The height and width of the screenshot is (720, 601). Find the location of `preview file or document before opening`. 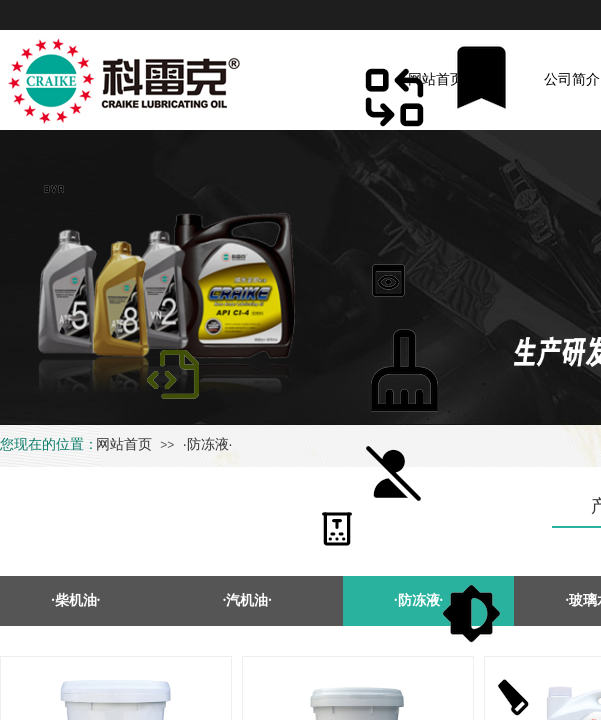

preview file or document before opening is located at coordinates (388, 280).